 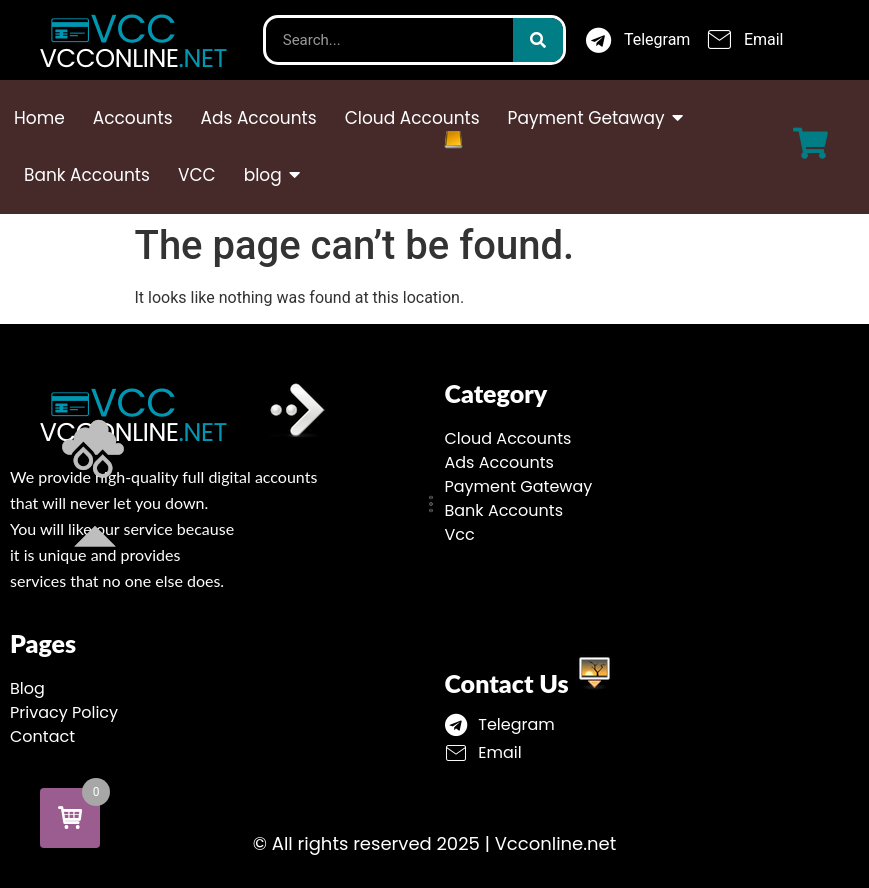 I want to click on insert an image into the document, so click(x=594, y=672).